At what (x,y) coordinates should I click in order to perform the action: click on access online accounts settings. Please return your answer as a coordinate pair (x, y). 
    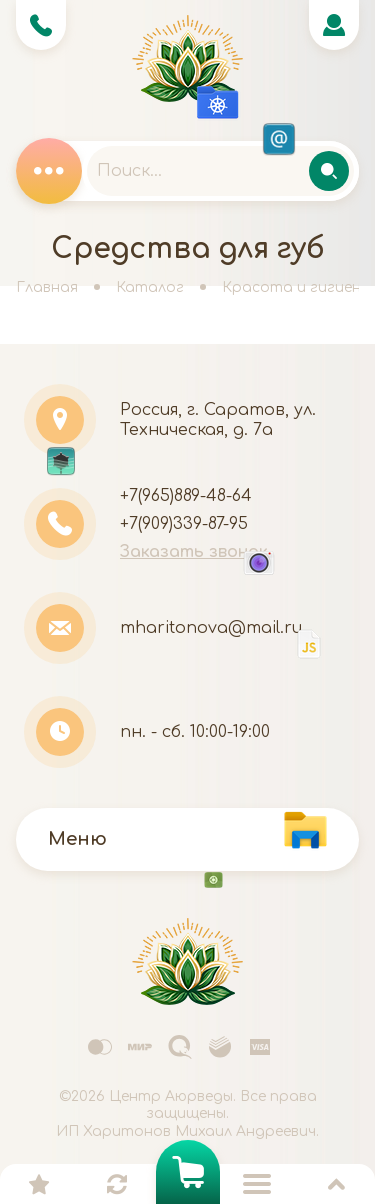
    Looking at the image, I should click on (279, 139).